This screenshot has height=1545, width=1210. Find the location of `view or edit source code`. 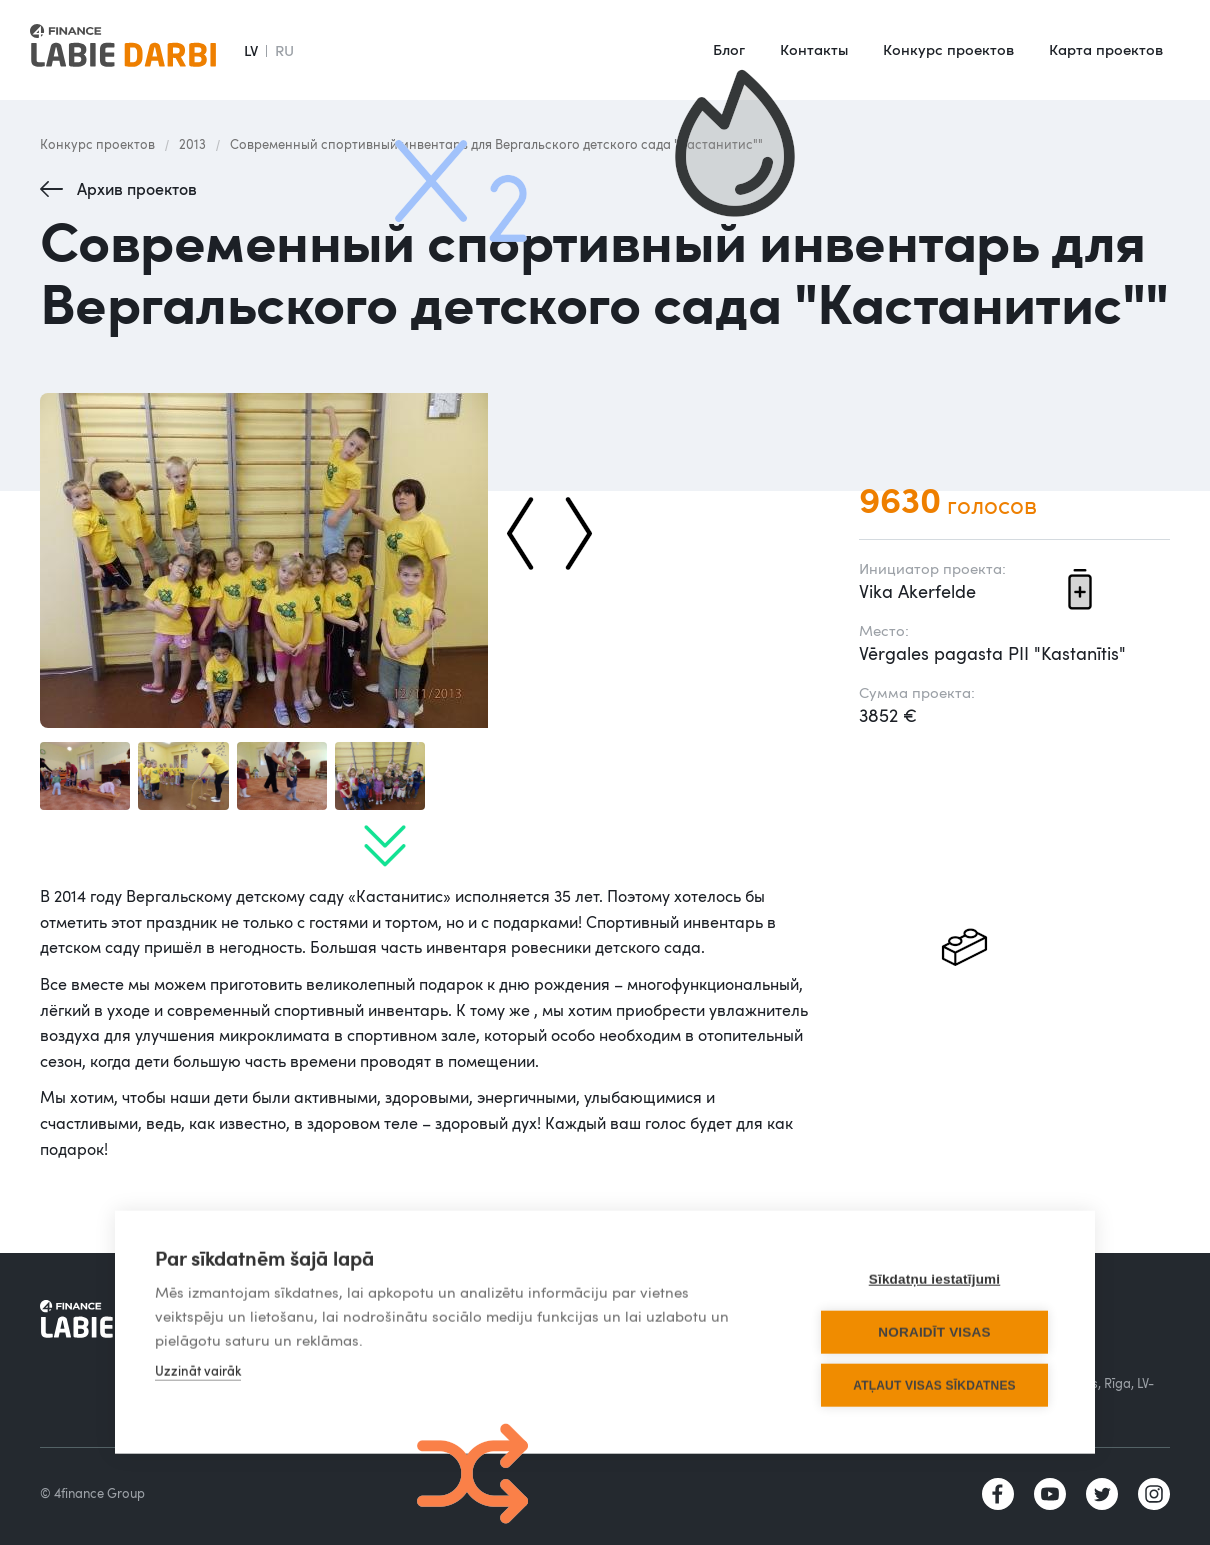

view or edit source code is located at coordinates (549, 533).